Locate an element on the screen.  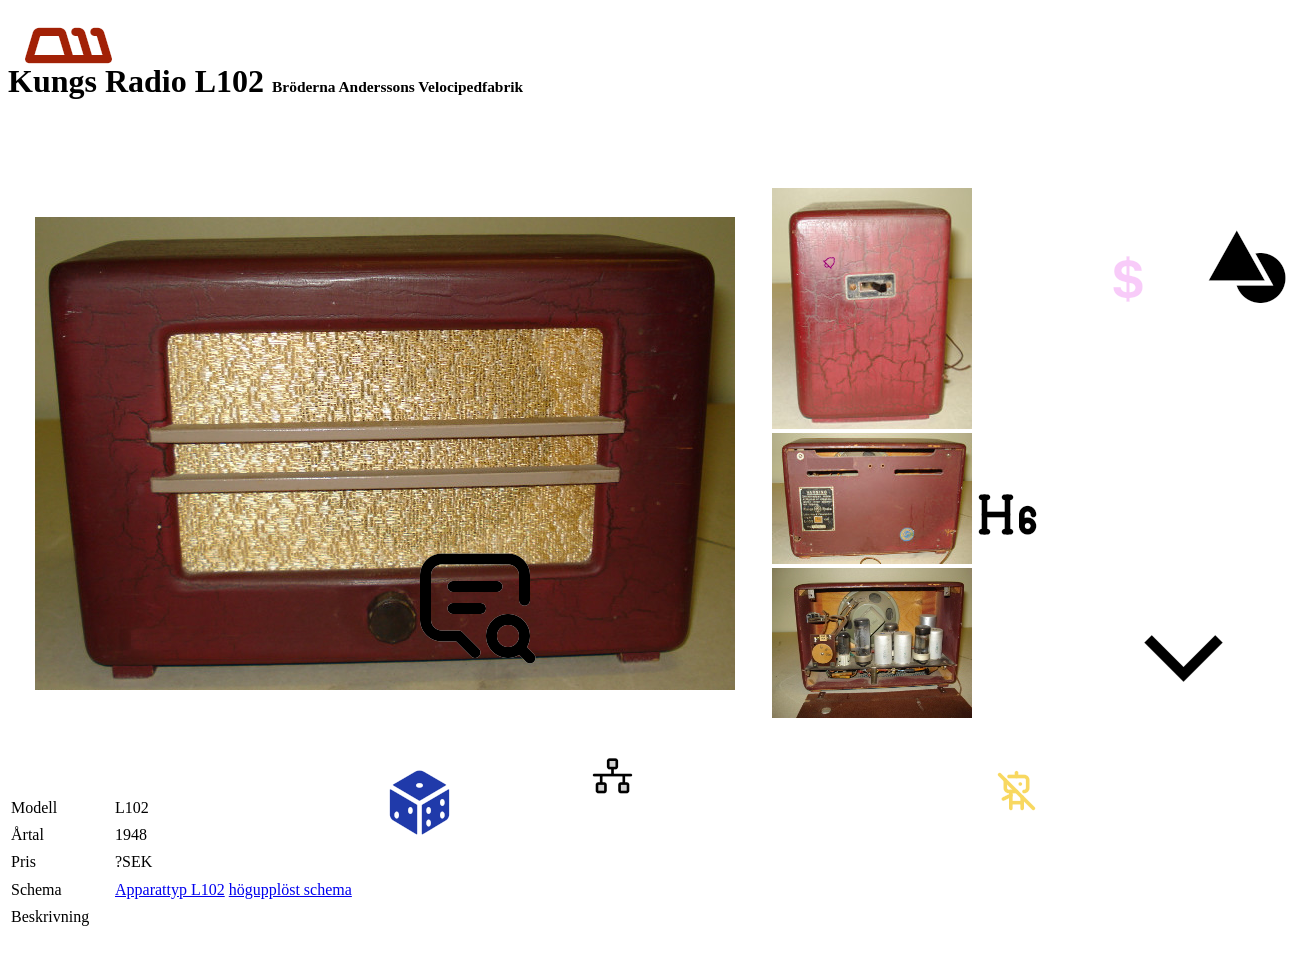
expand a dropdown menu or section is located at coordinates (1183, 658).